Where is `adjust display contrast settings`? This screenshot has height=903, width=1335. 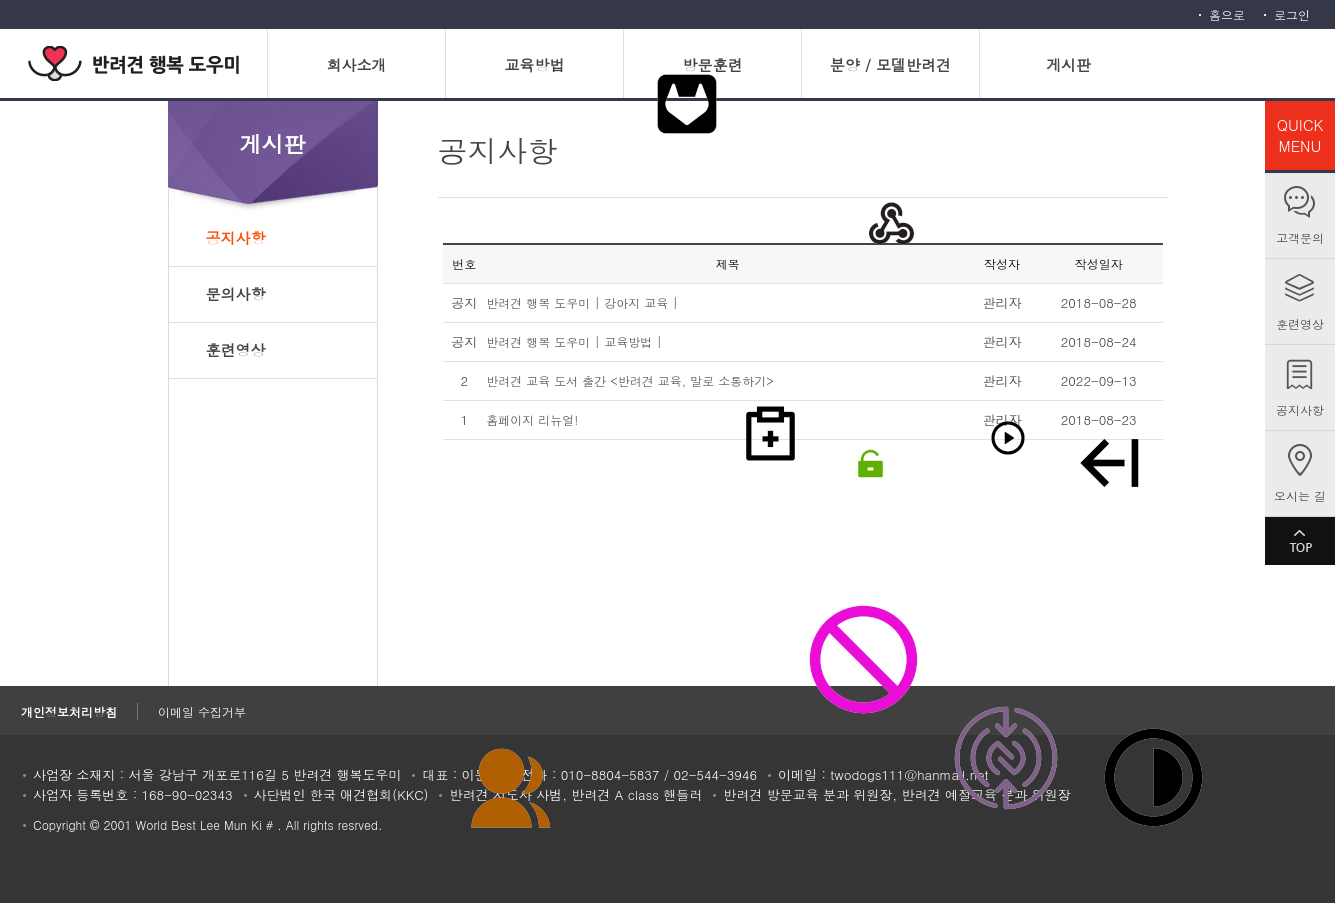
adjust display contrast settings is located at coordinates (1153, 777).